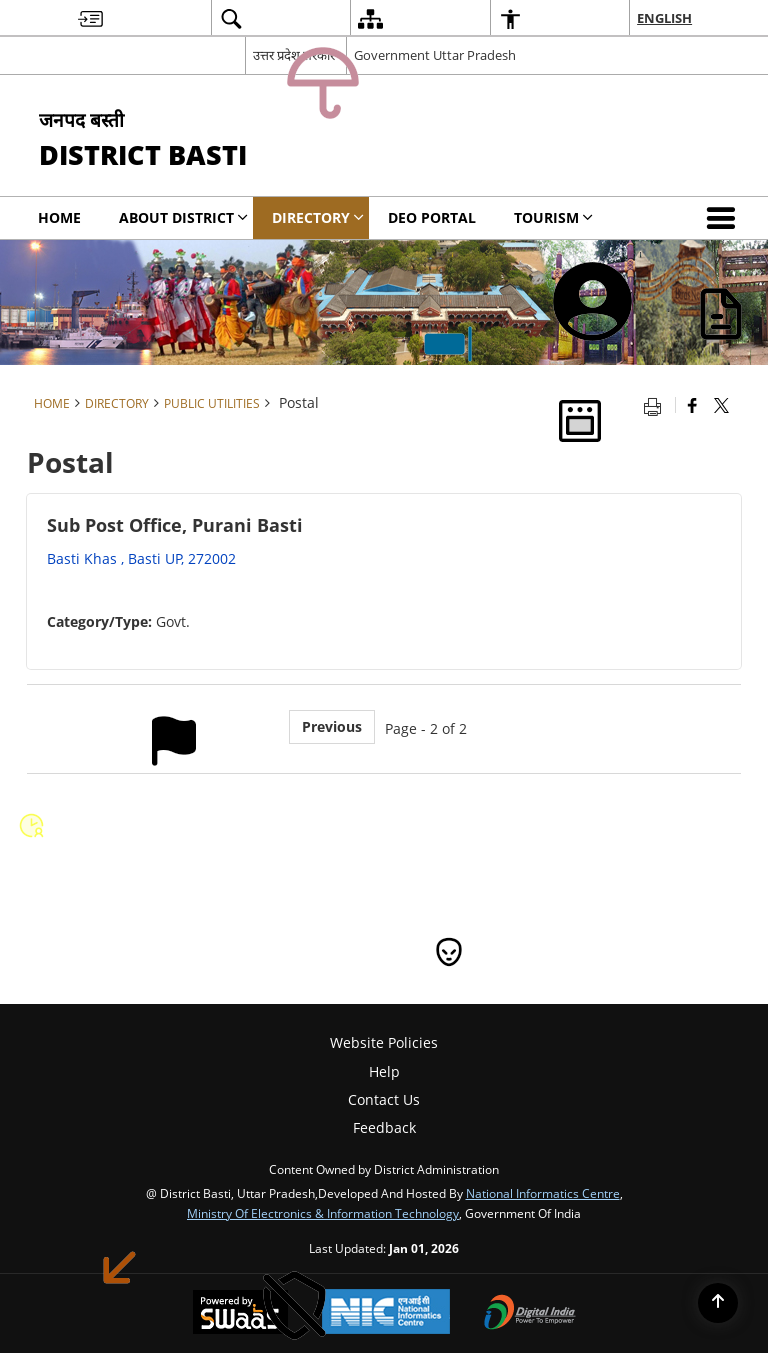 Image resolution: width=768 pixels, height=1353 pixels. What do you see at coordinates (592, 301) in the screenshot?
I see `access your profile or account settings` at bounding box center [592, 301].